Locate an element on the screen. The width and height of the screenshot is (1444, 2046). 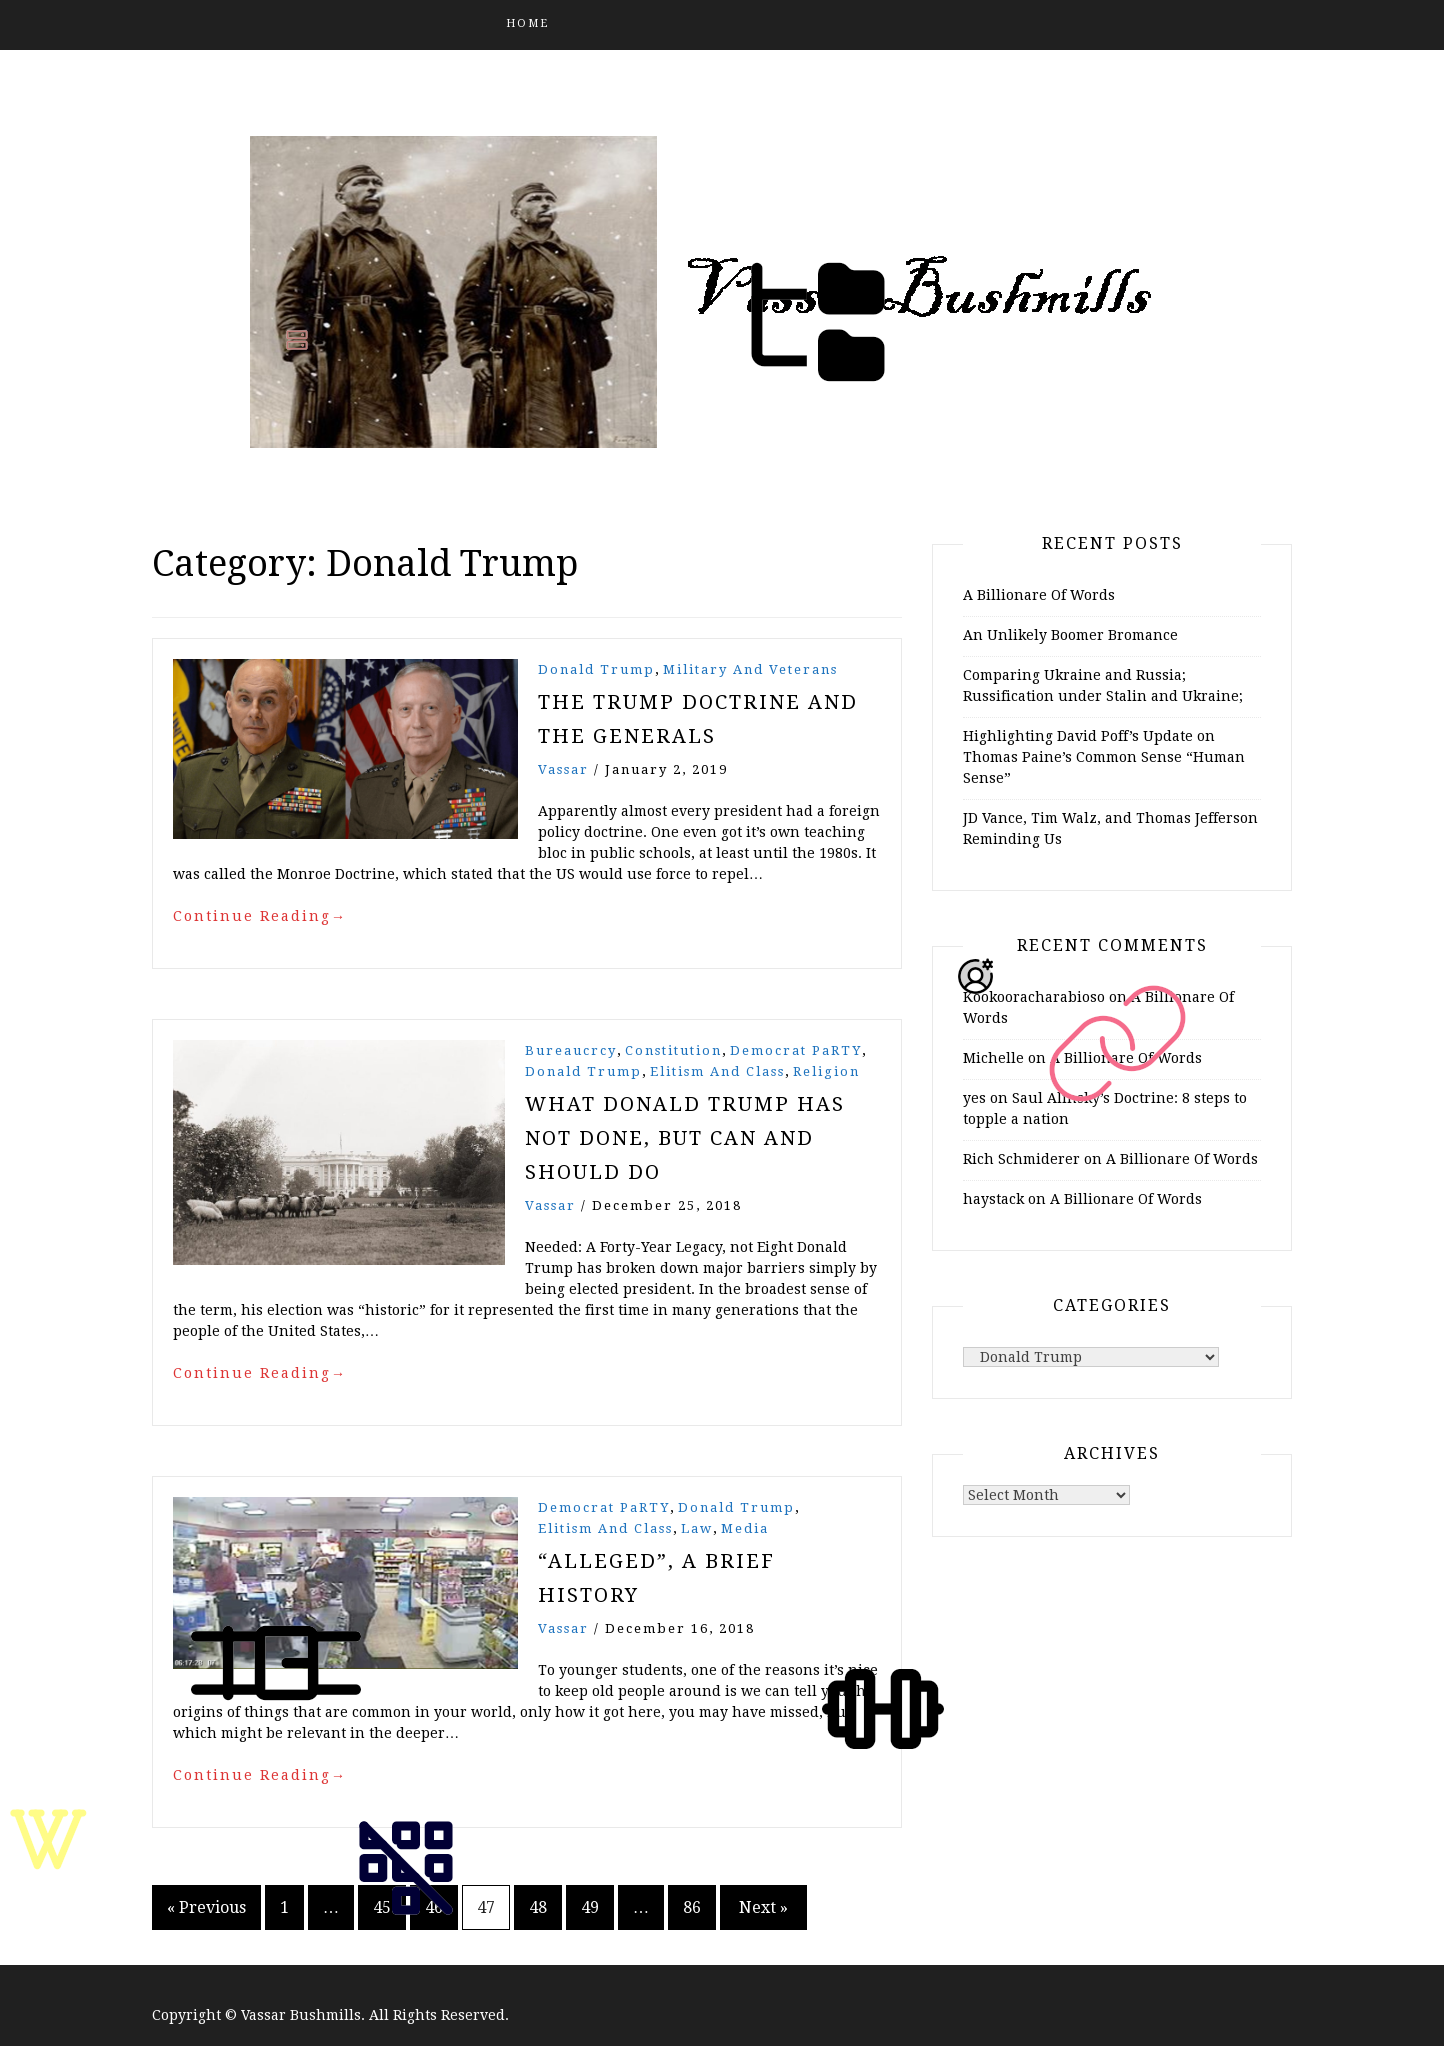
browse folder hierarchy is located at coordinates (818, 322).